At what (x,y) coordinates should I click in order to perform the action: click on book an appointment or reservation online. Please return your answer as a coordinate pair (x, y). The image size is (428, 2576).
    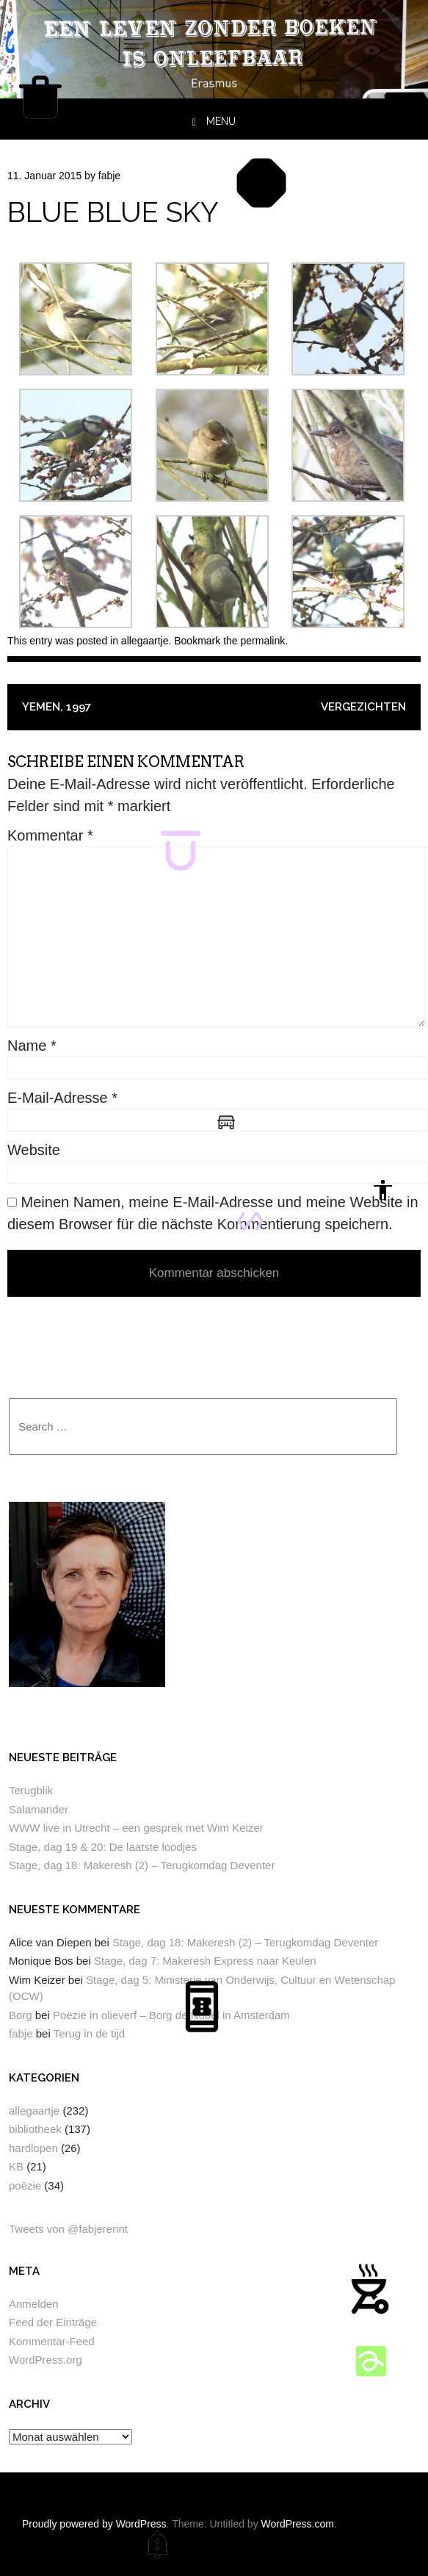
    Looking at the image, I should click on (202, 2007).